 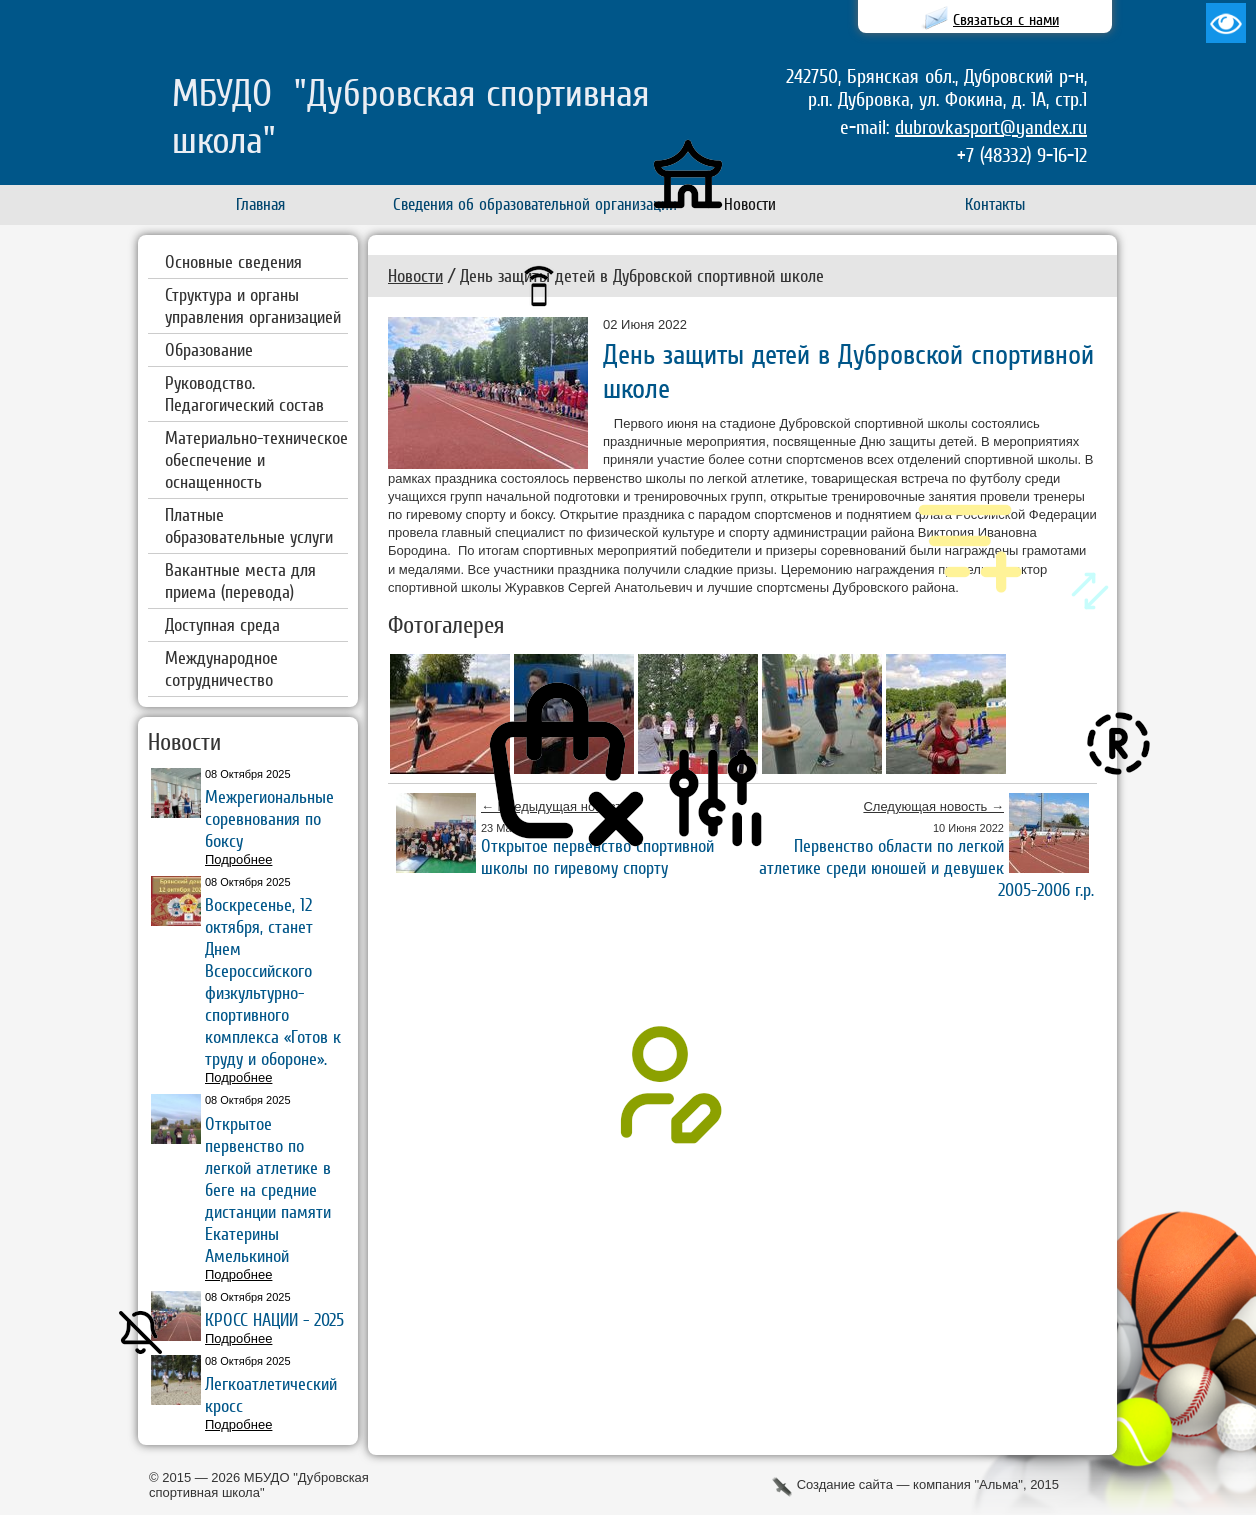 I want to click on resize element diagonally, so click(x=1090, y=591).